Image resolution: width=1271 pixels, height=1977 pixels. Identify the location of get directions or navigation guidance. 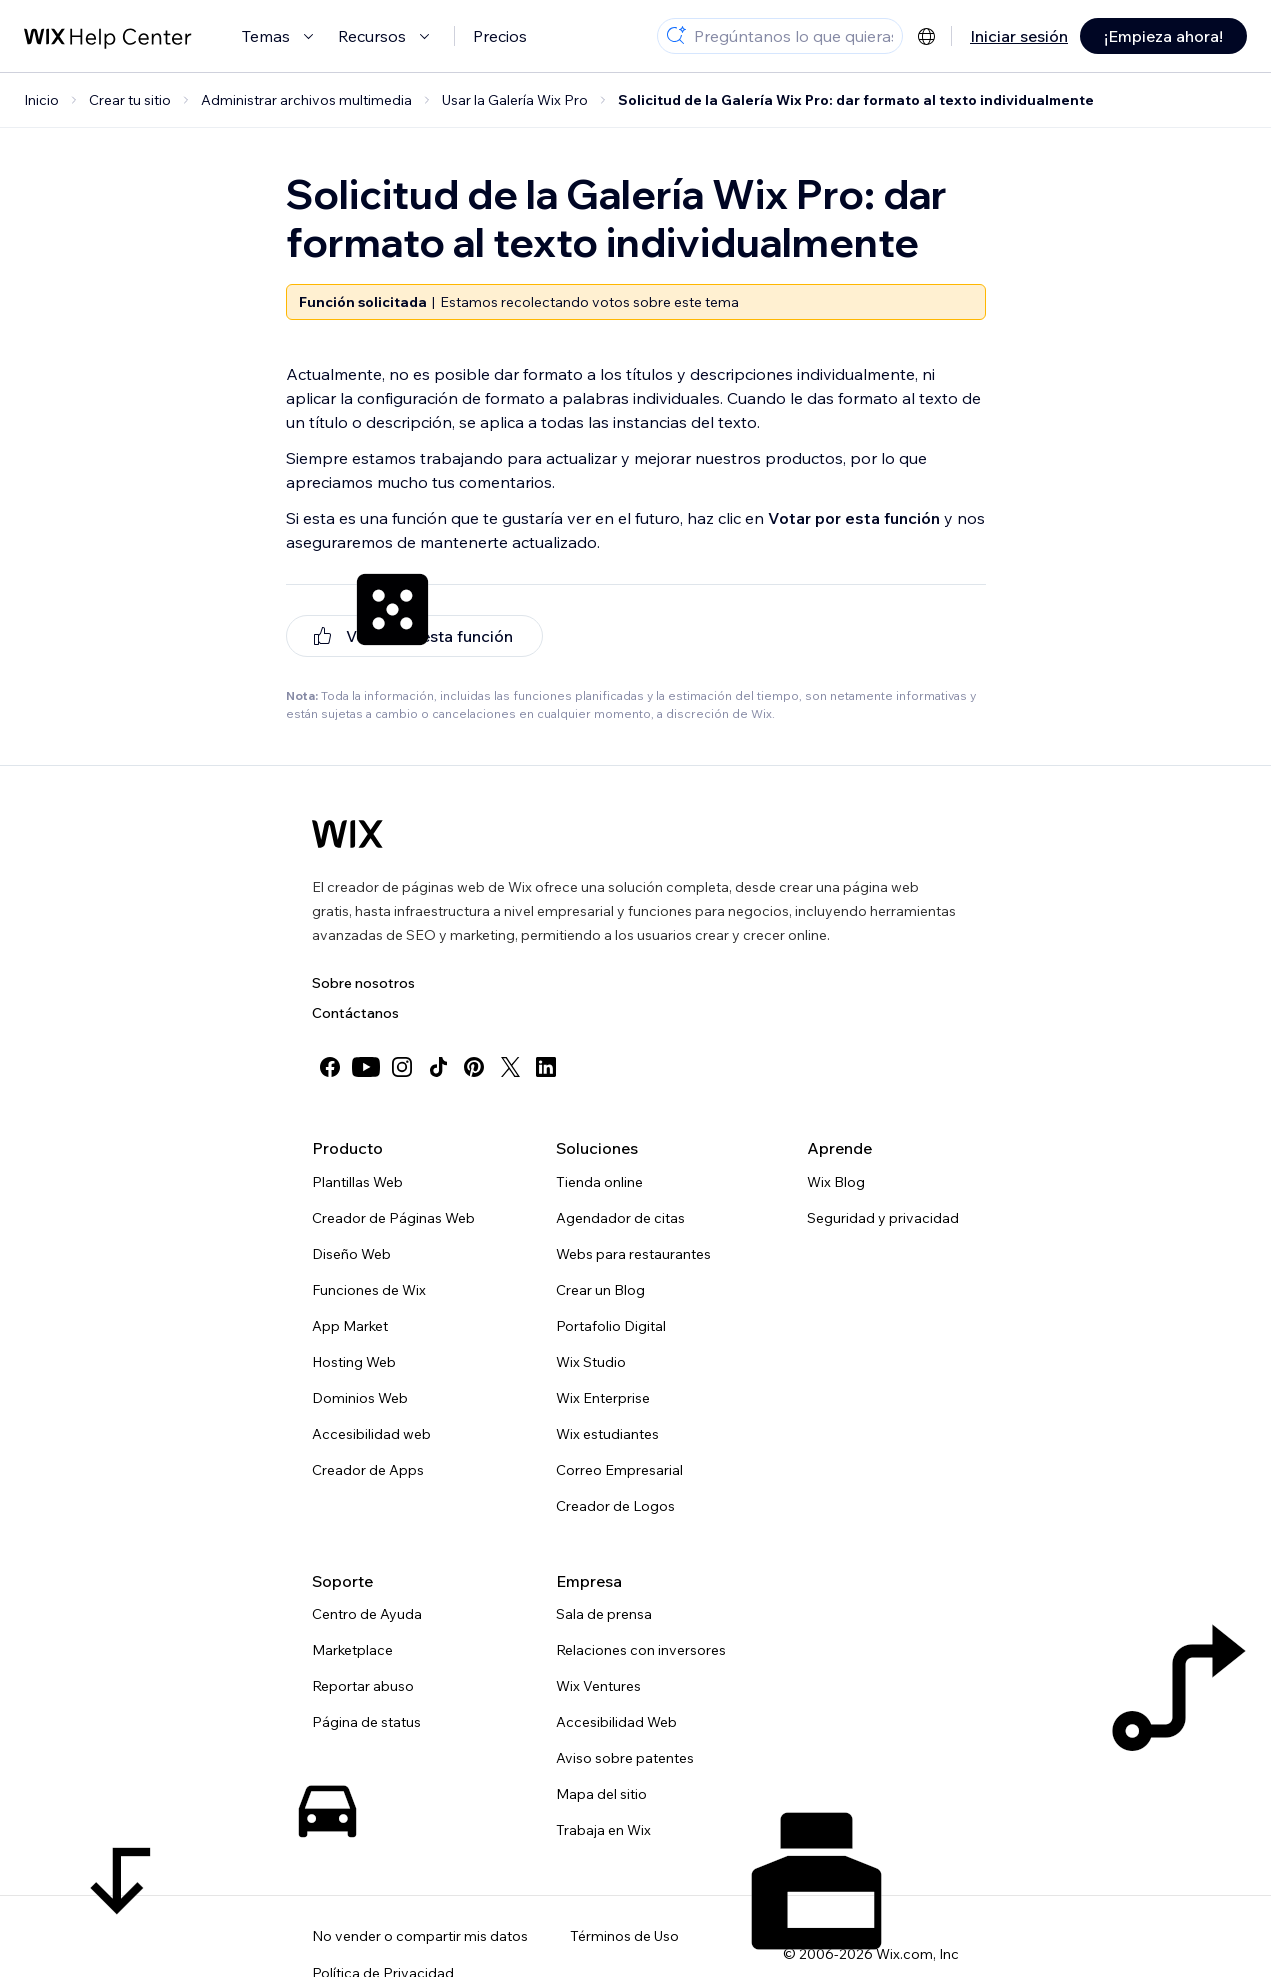
(1179, 1691).